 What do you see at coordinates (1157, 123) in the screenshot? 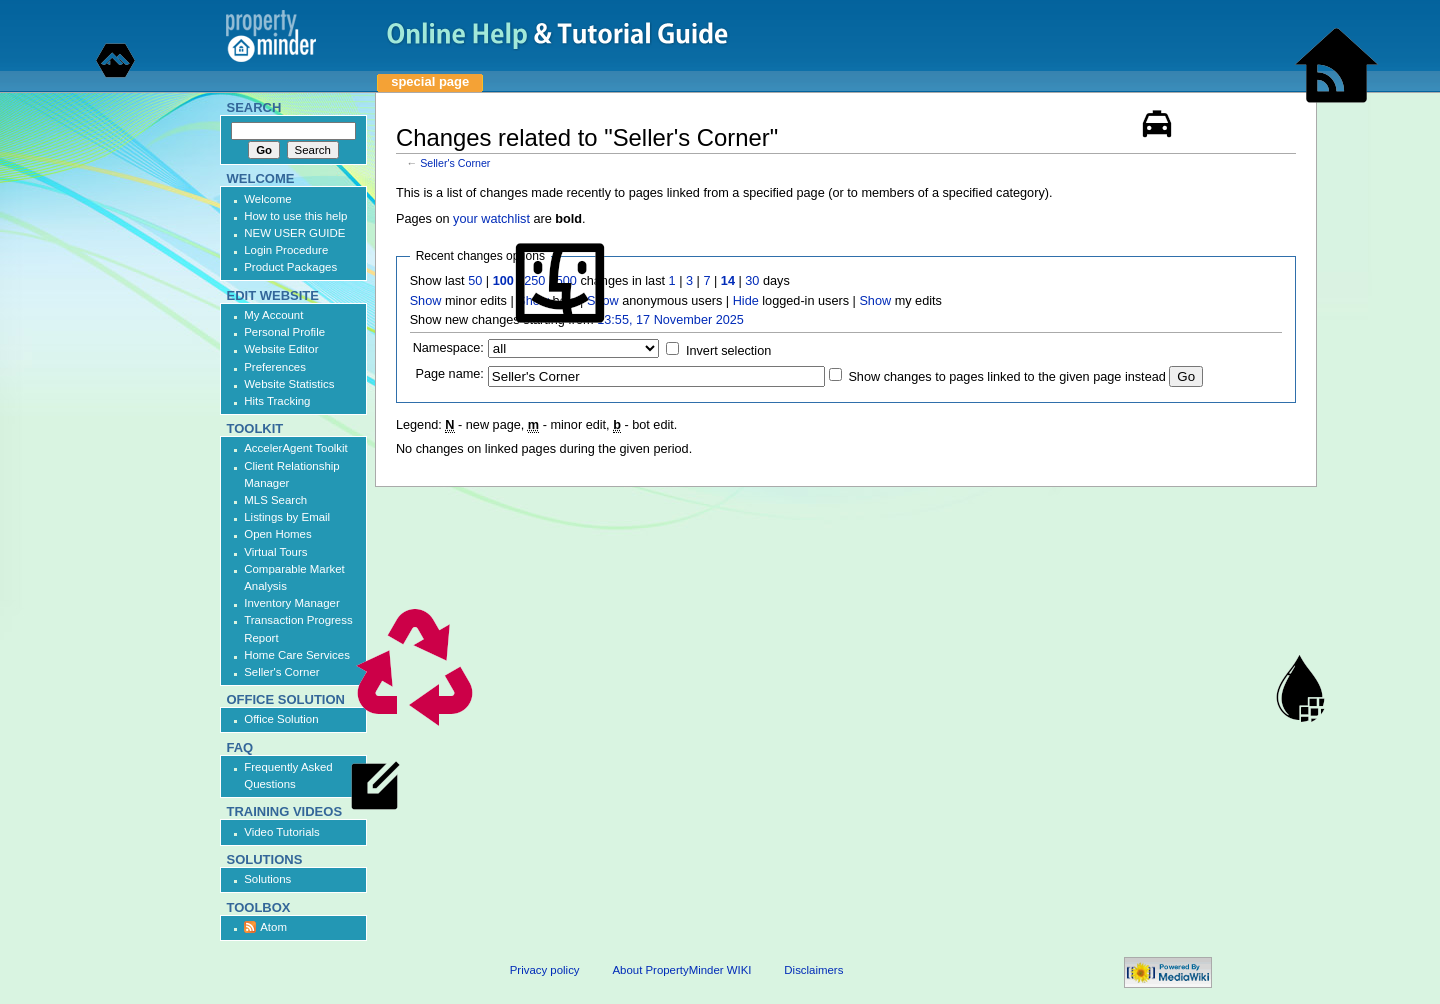
I see `request a taxi or rideshare` at bounding box center [1157, 123].